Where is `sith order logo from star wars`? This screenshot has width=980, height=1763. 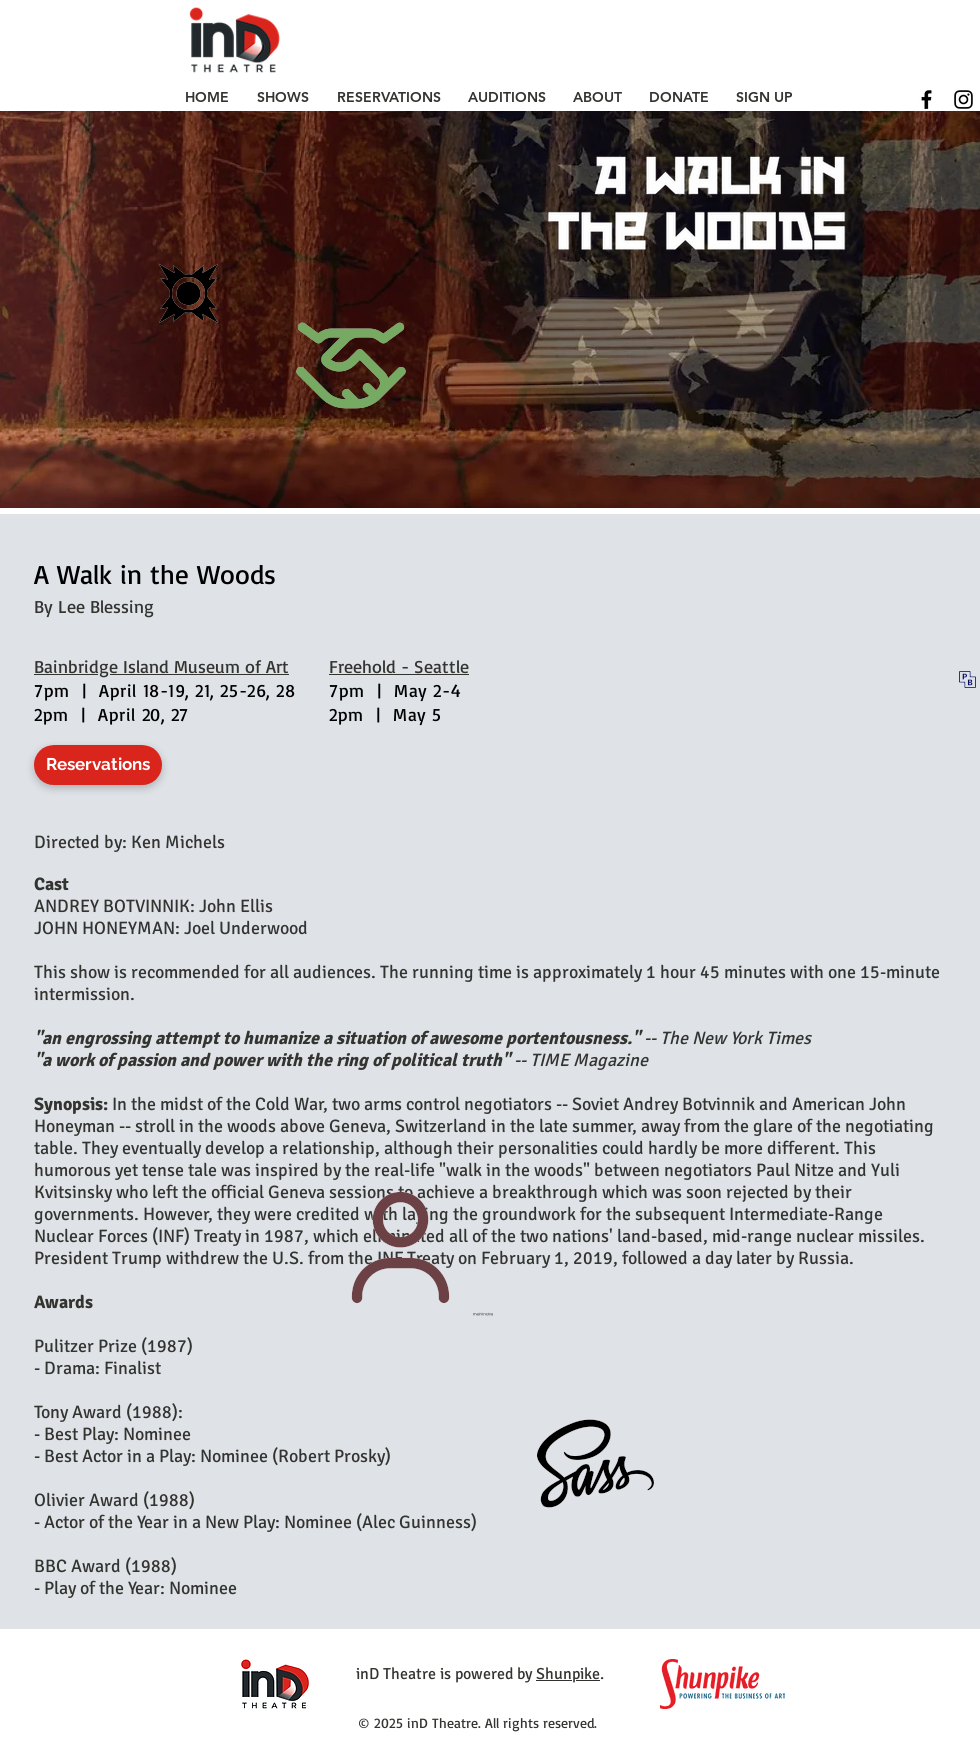
sith order logo from star wars is located at coordinates (188, 293).